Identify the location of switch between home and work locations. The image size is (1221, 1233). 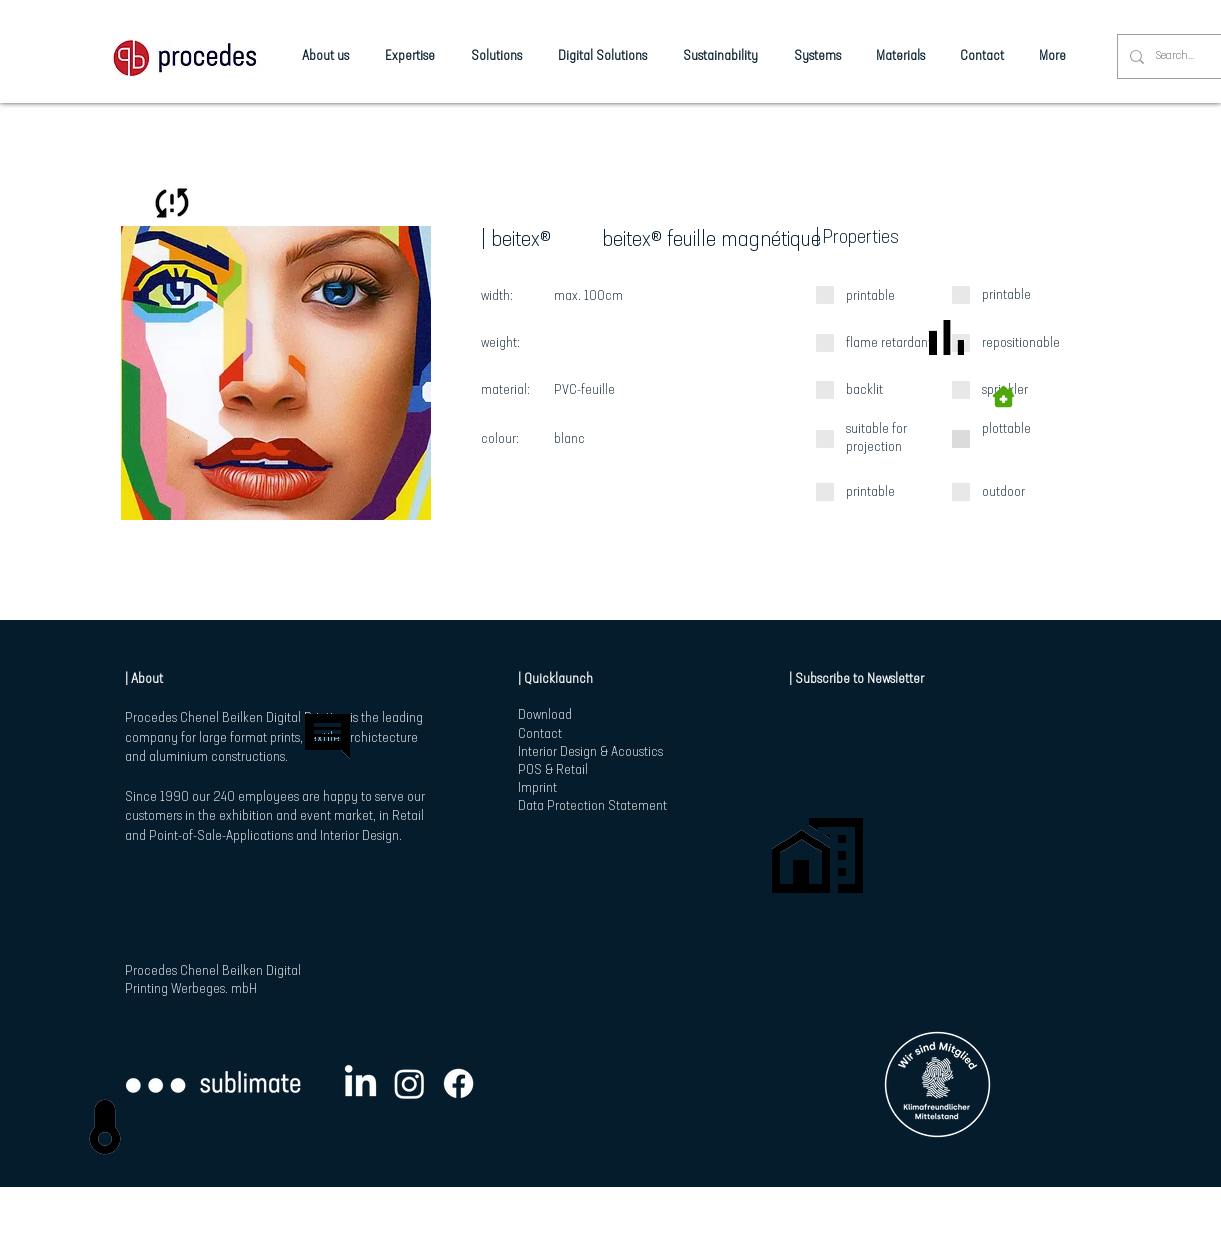
(817, 855).